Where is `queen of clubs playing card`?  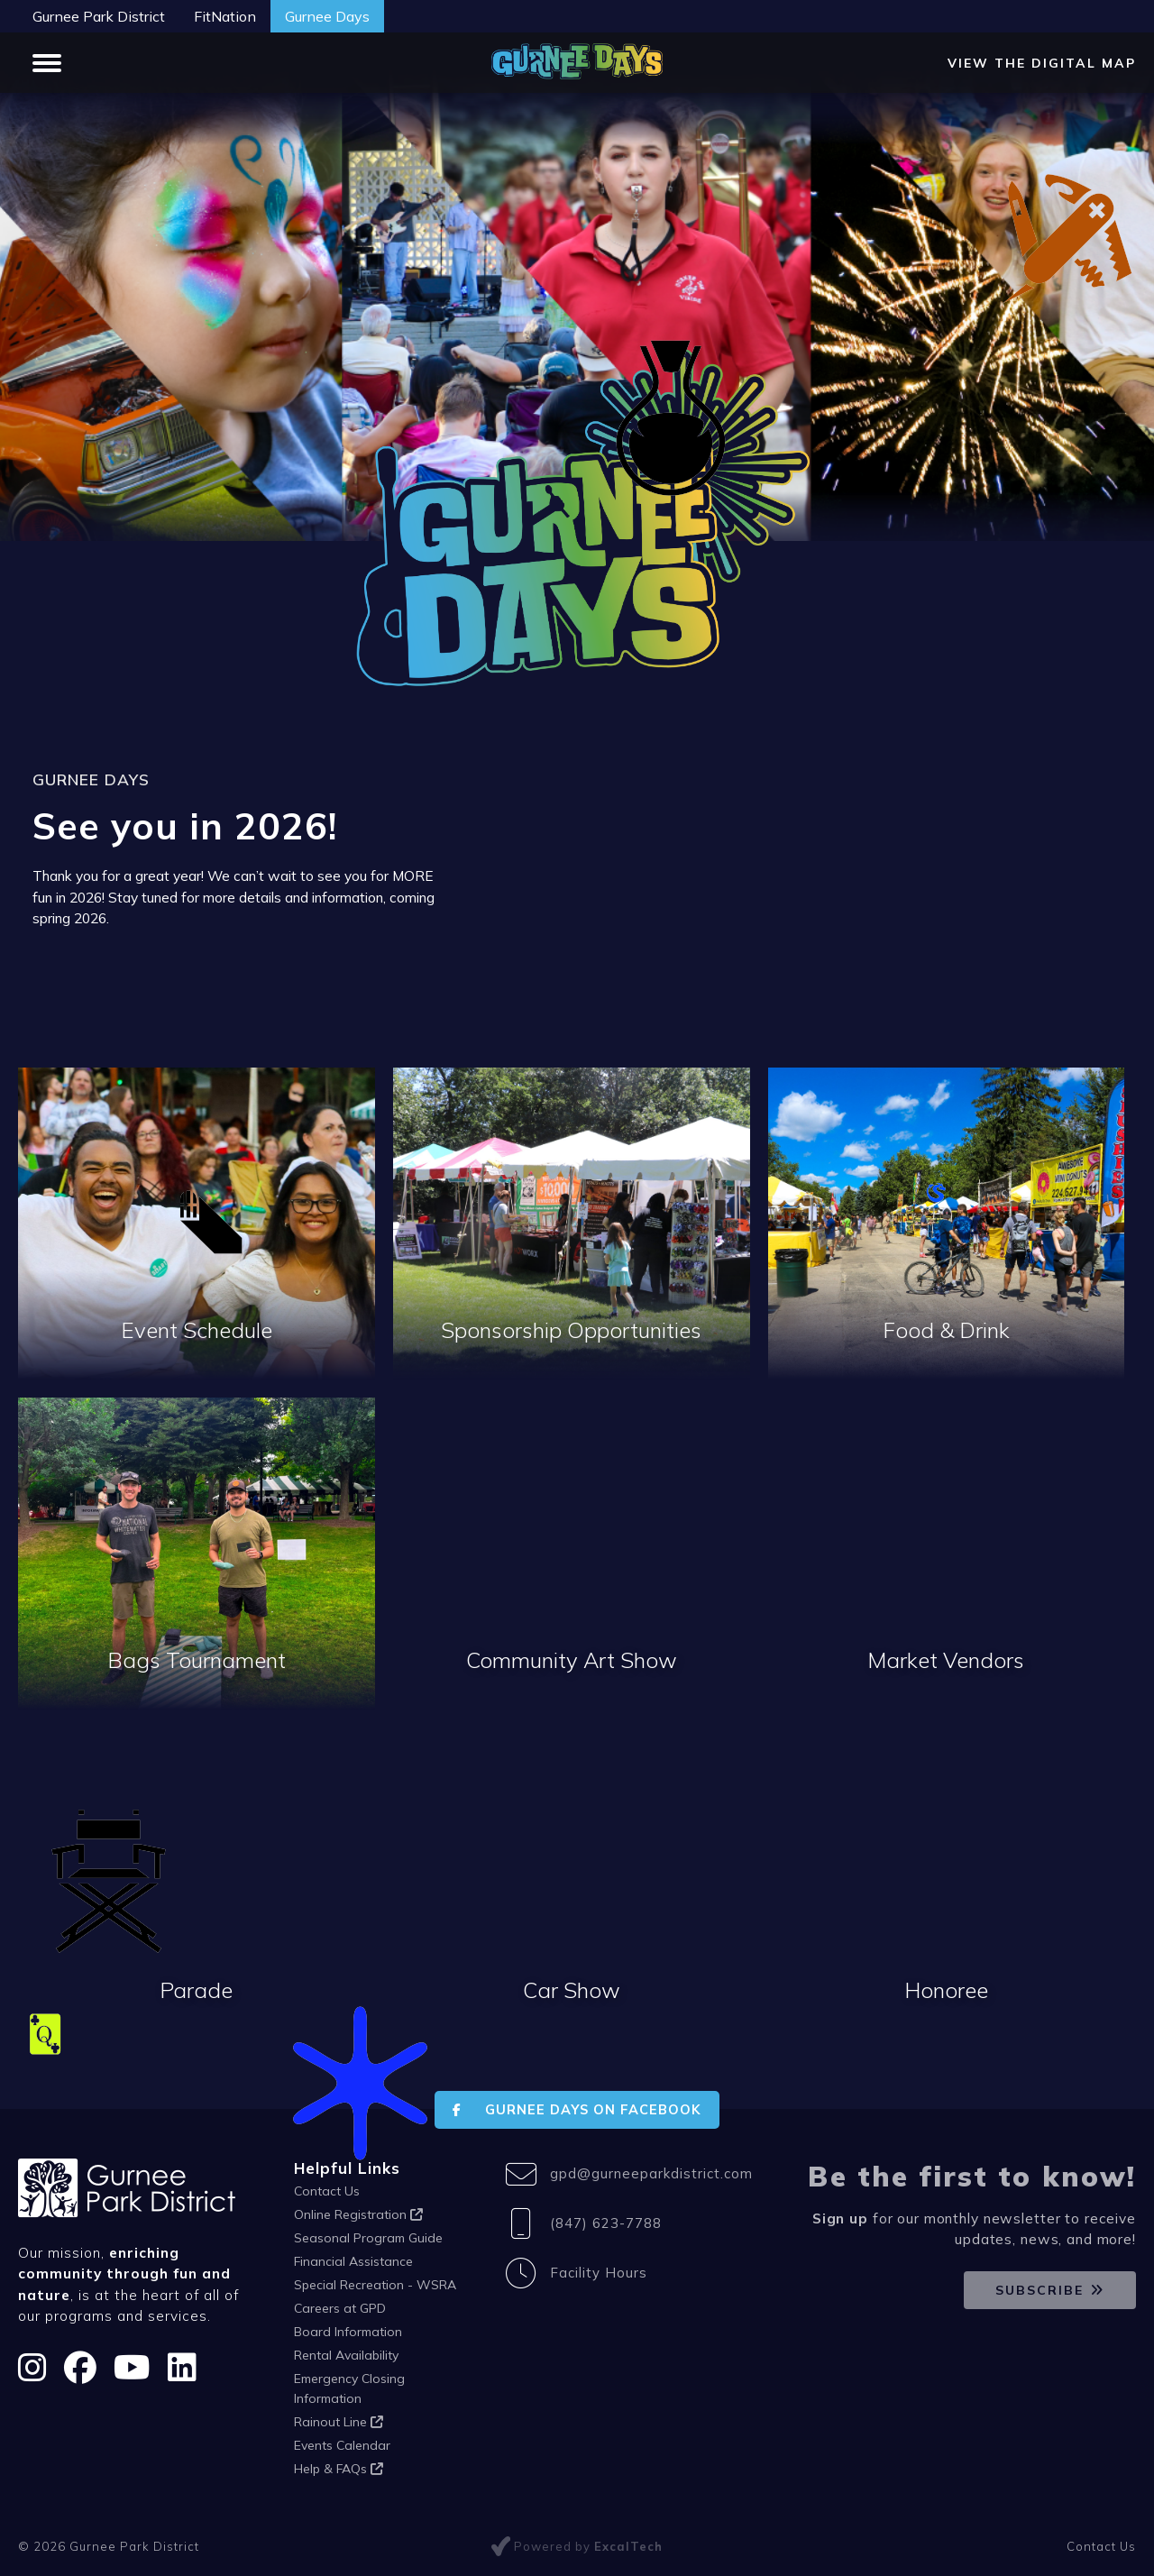 queen of clubs playing card is located at coordinates (45, 2034).